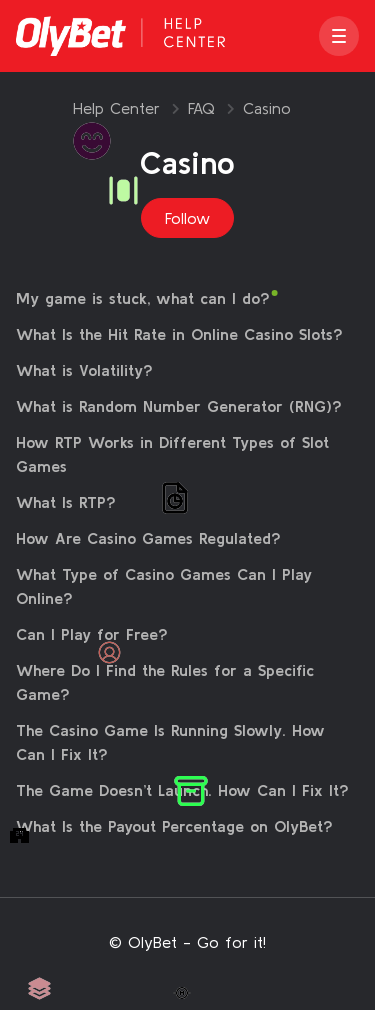 The width and height of the screenshot is (375, 1010). I want to click on add a positive reaction or emoji, so click(92, 141).